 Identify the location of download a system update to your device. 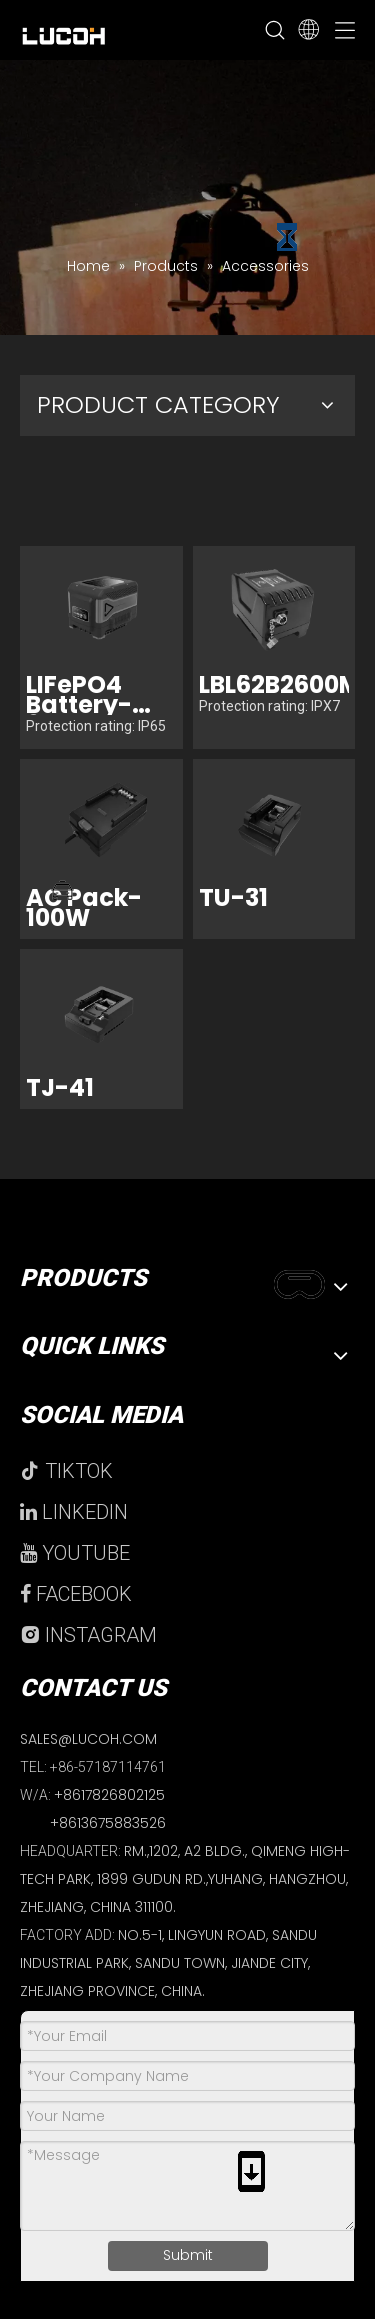
(251, 2171).